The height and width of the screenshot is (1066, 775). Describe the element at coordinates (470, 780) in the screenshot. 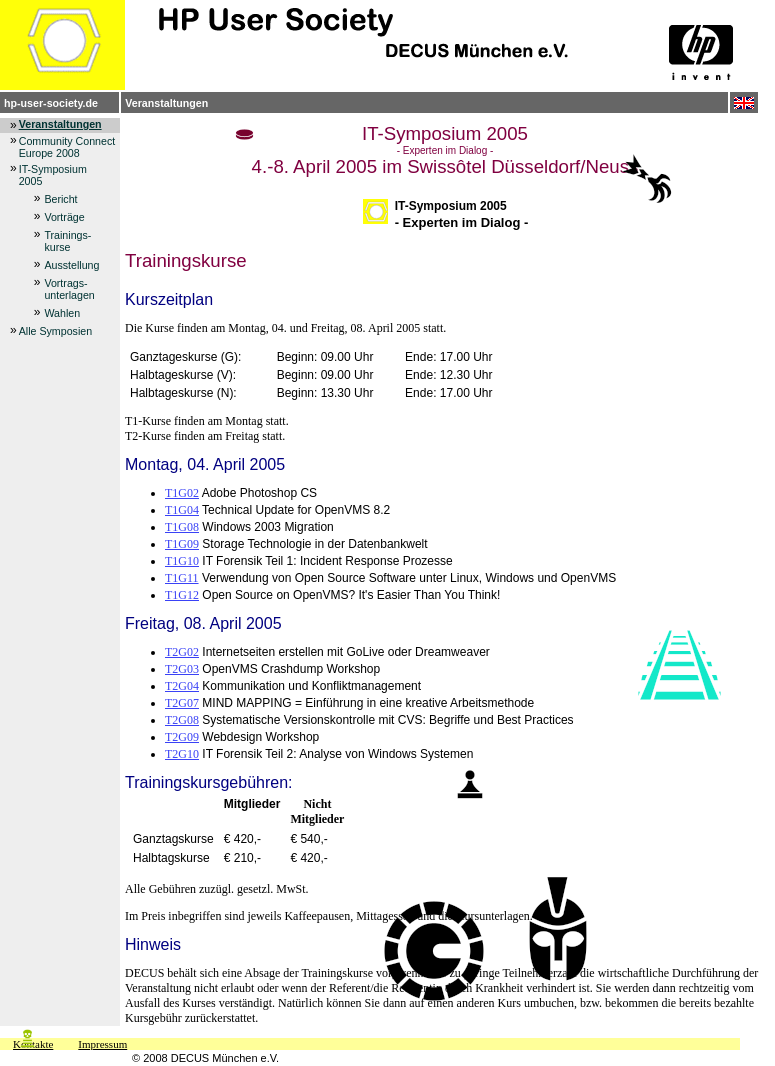

I see `play chess or start a chess game` at that location.